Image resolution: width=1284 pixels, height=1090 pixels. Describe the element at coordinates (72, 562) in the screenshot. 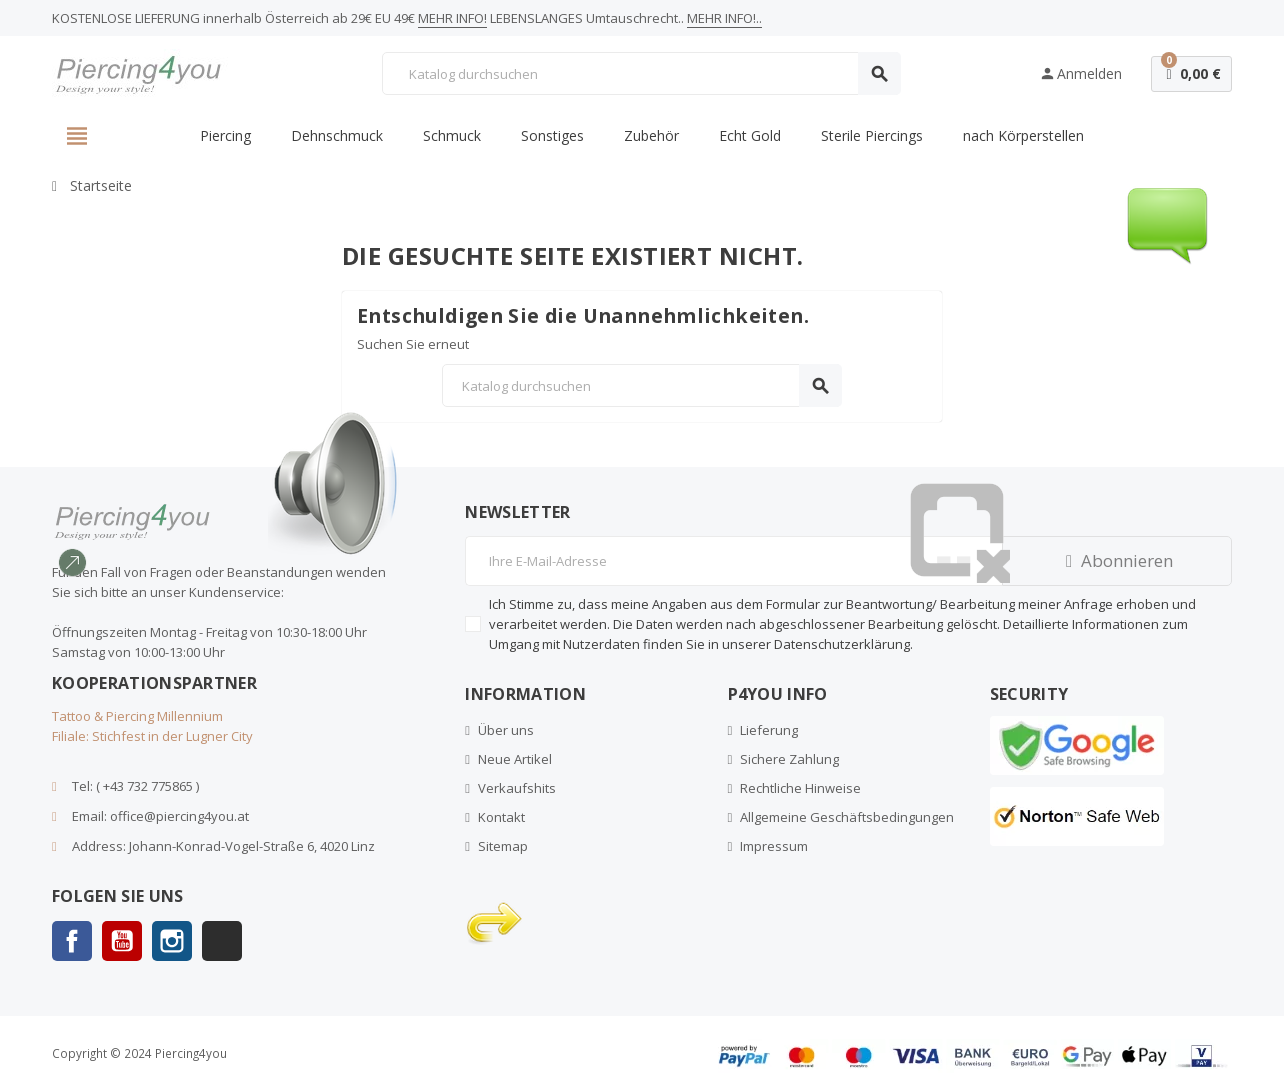

I see `indicates a symbolic link or shortcut to another file` at that location.